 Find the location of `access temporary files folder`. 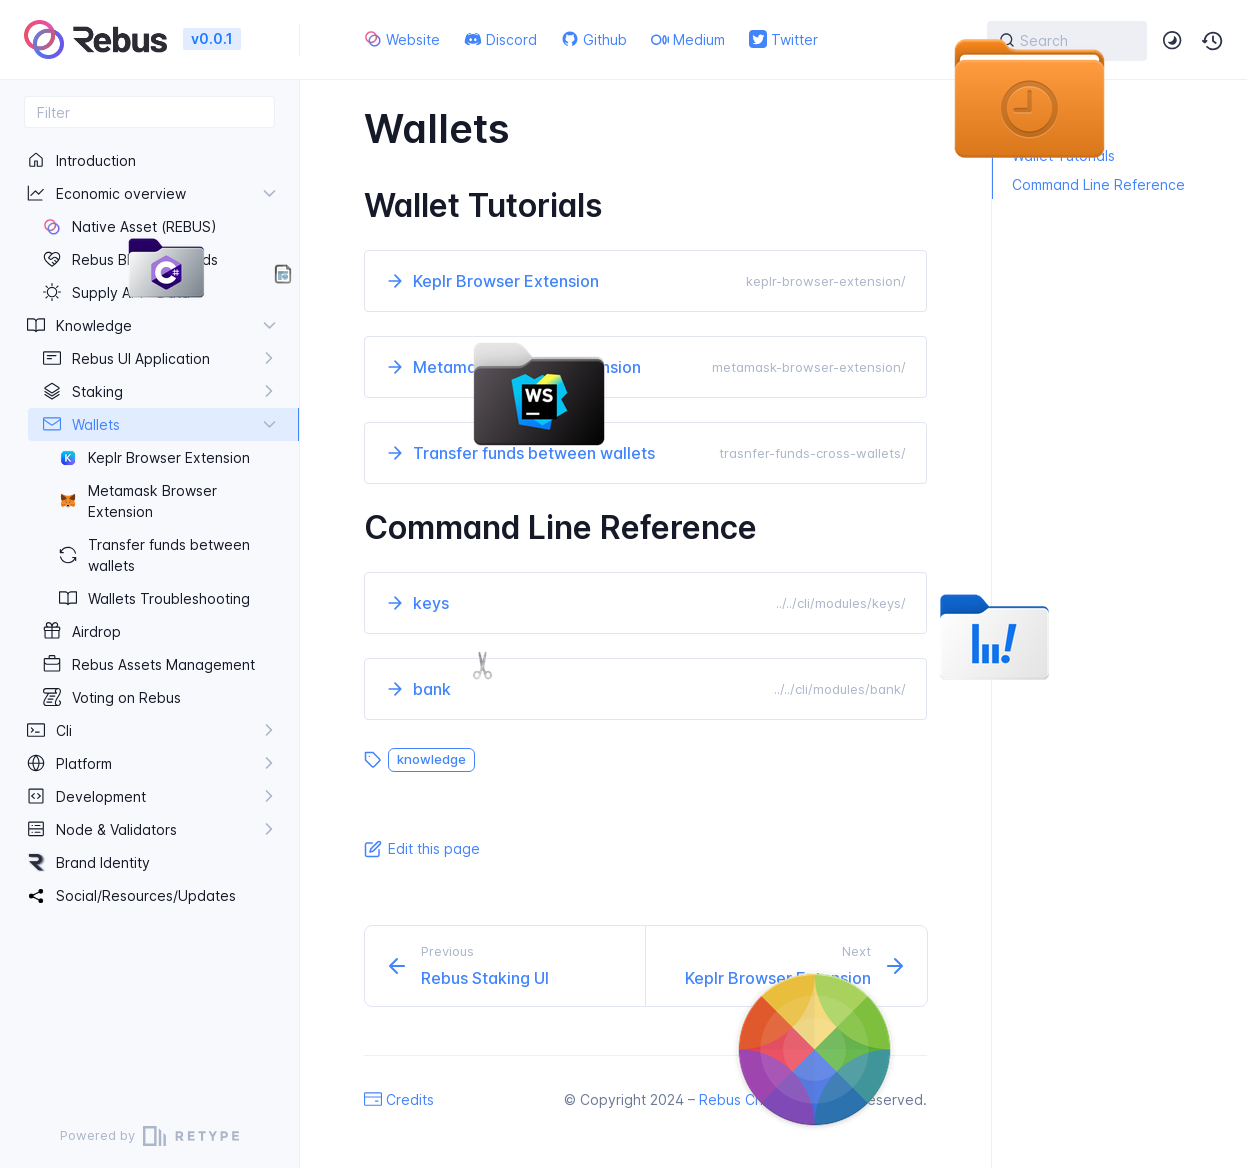

access temporary files folder is located at coordinates (1029, 98).